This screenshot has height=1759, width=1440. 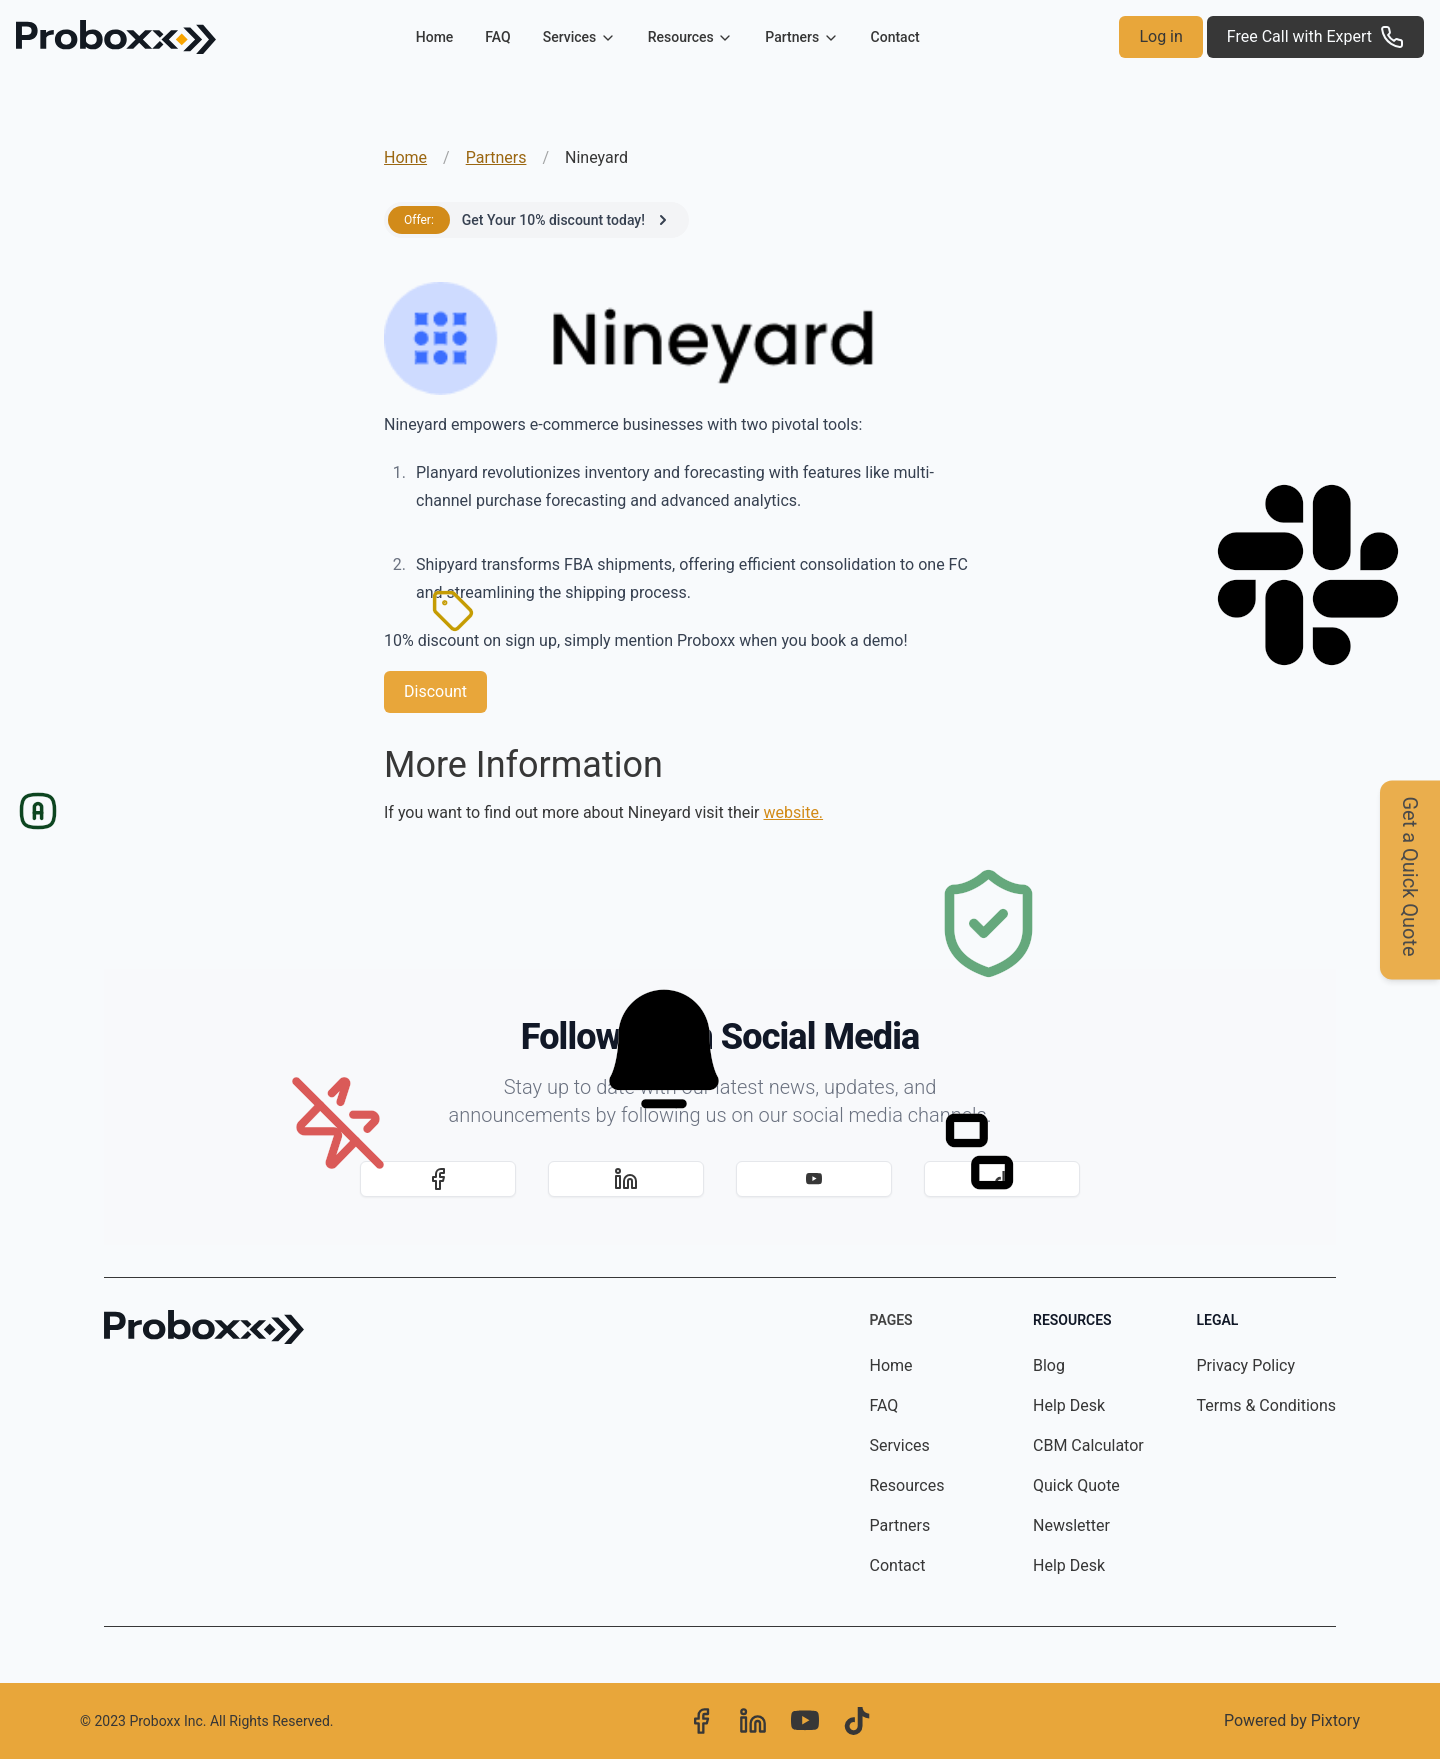 I want to click on disable flash or quick actions, so click(x=338, y=1123).